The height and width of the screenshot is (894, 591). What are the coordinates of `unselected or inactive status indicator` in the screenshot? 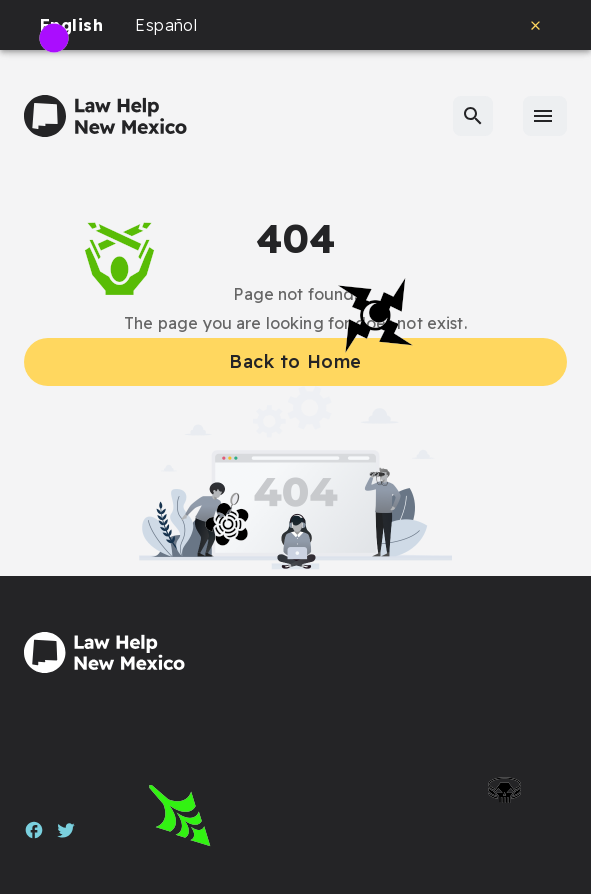 It's located at (54, 38).